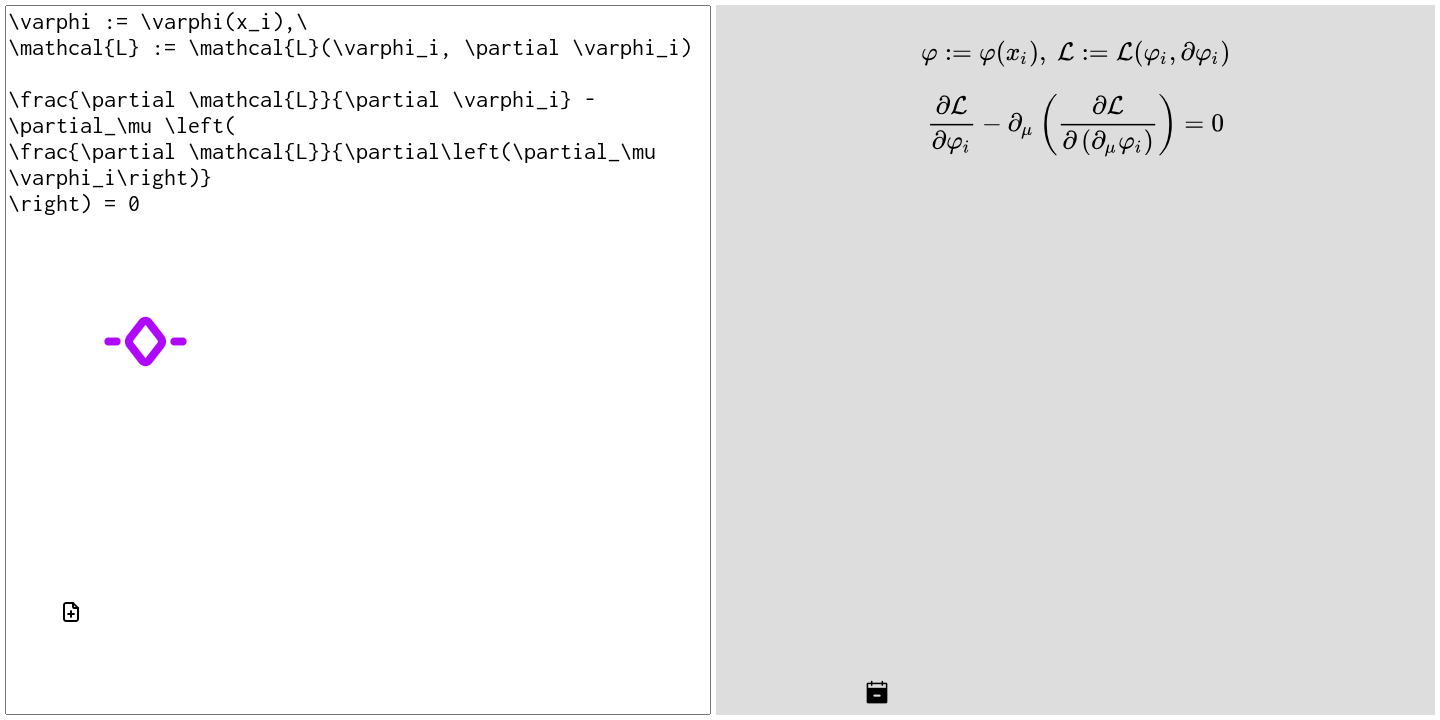 The width and height of the screenshot is (1440, 720). Describe the element at coordinates (877, 693) in the screenshot. I see `remove an event from your calendar` at that location.